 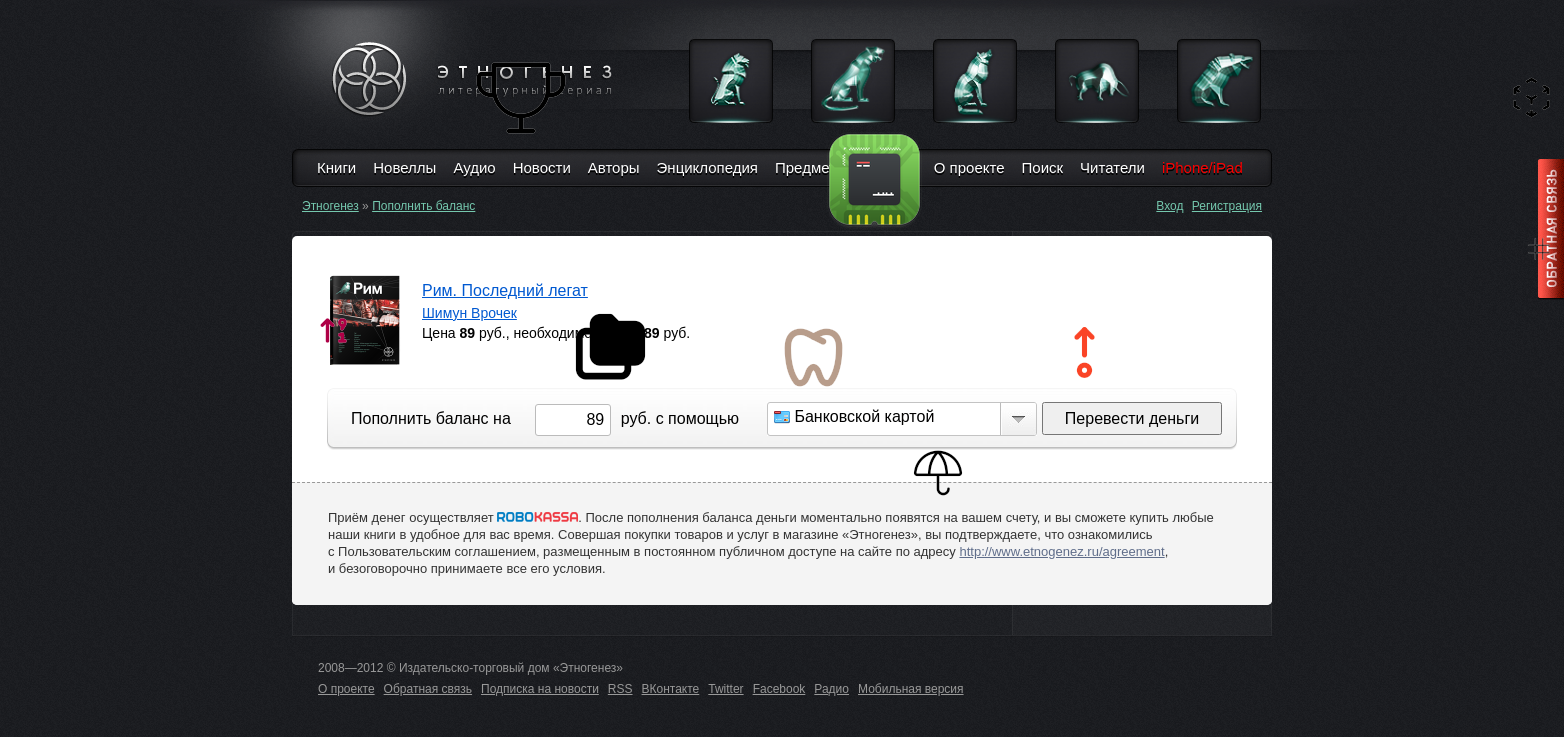 What do you see at coordinates (938, 473) in the screenshot?
I see `view weather protection or rain forecast` at bounding box center [938, 473].